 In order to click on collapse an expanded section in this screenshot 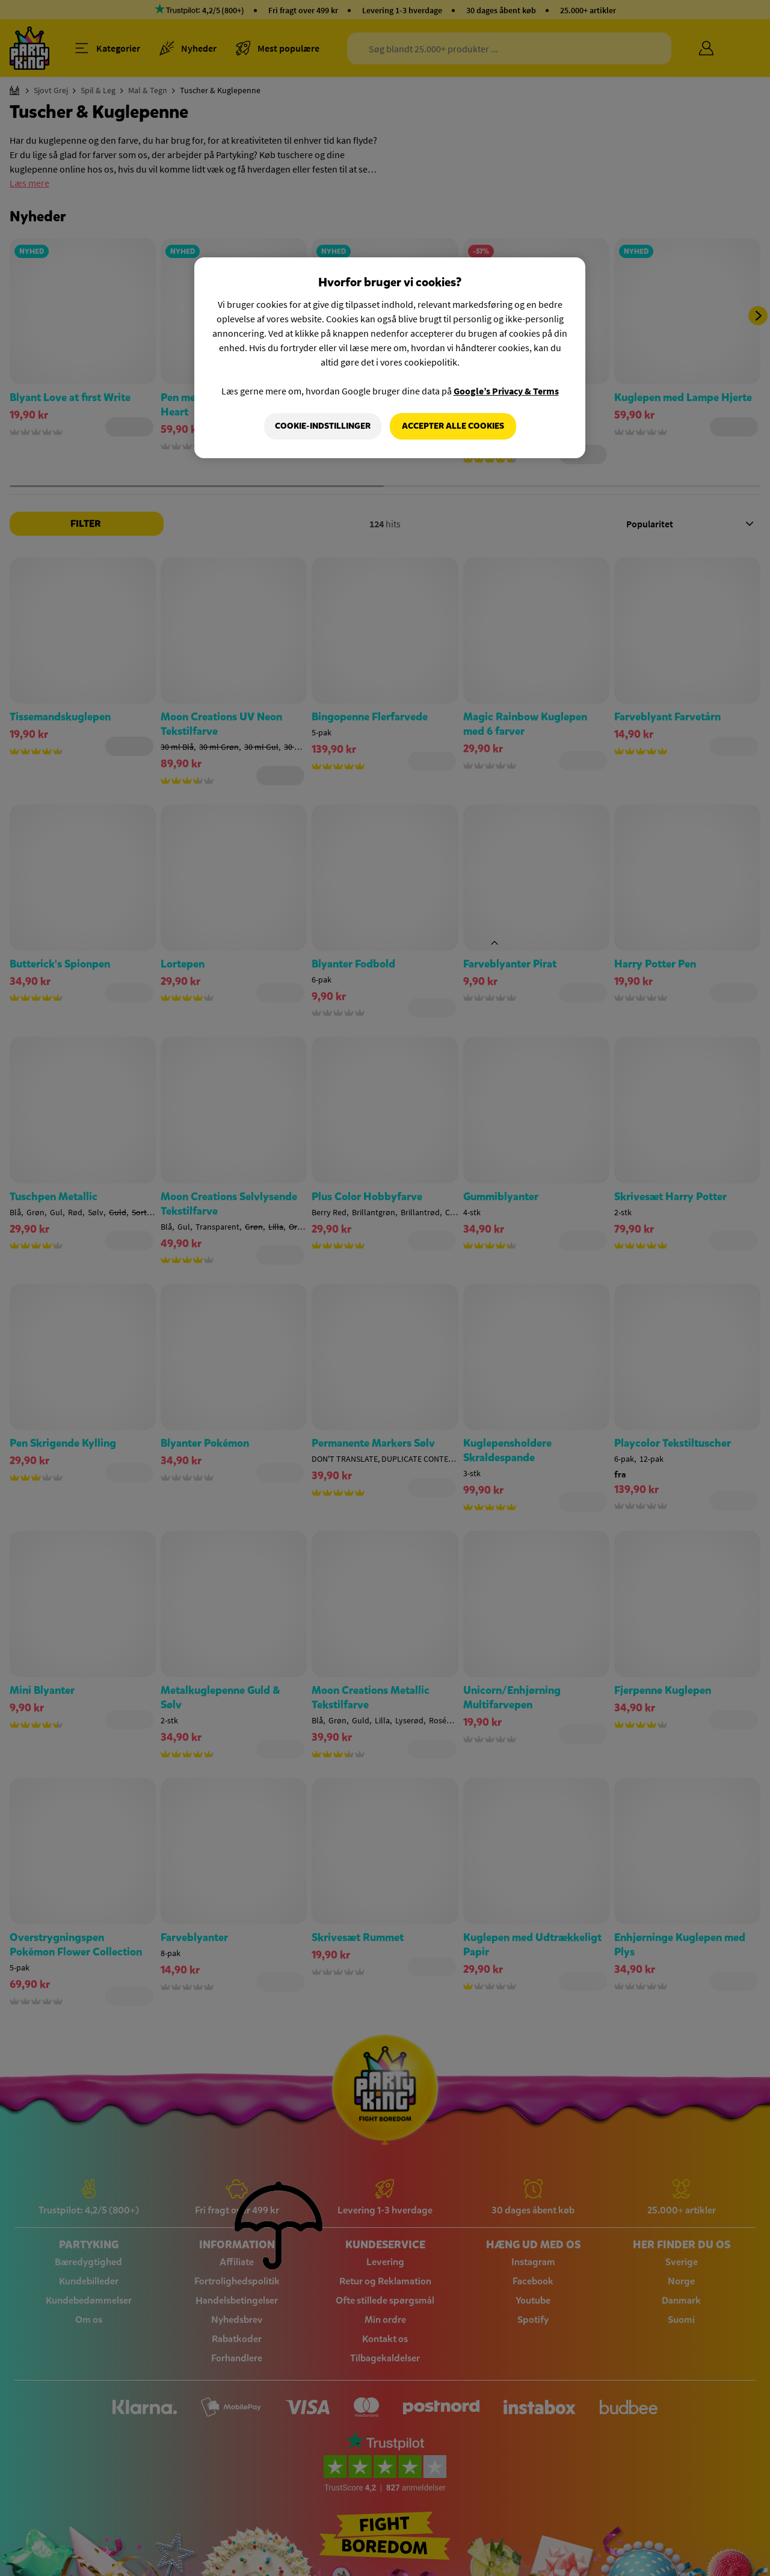, I will do `click(494, 943)`.